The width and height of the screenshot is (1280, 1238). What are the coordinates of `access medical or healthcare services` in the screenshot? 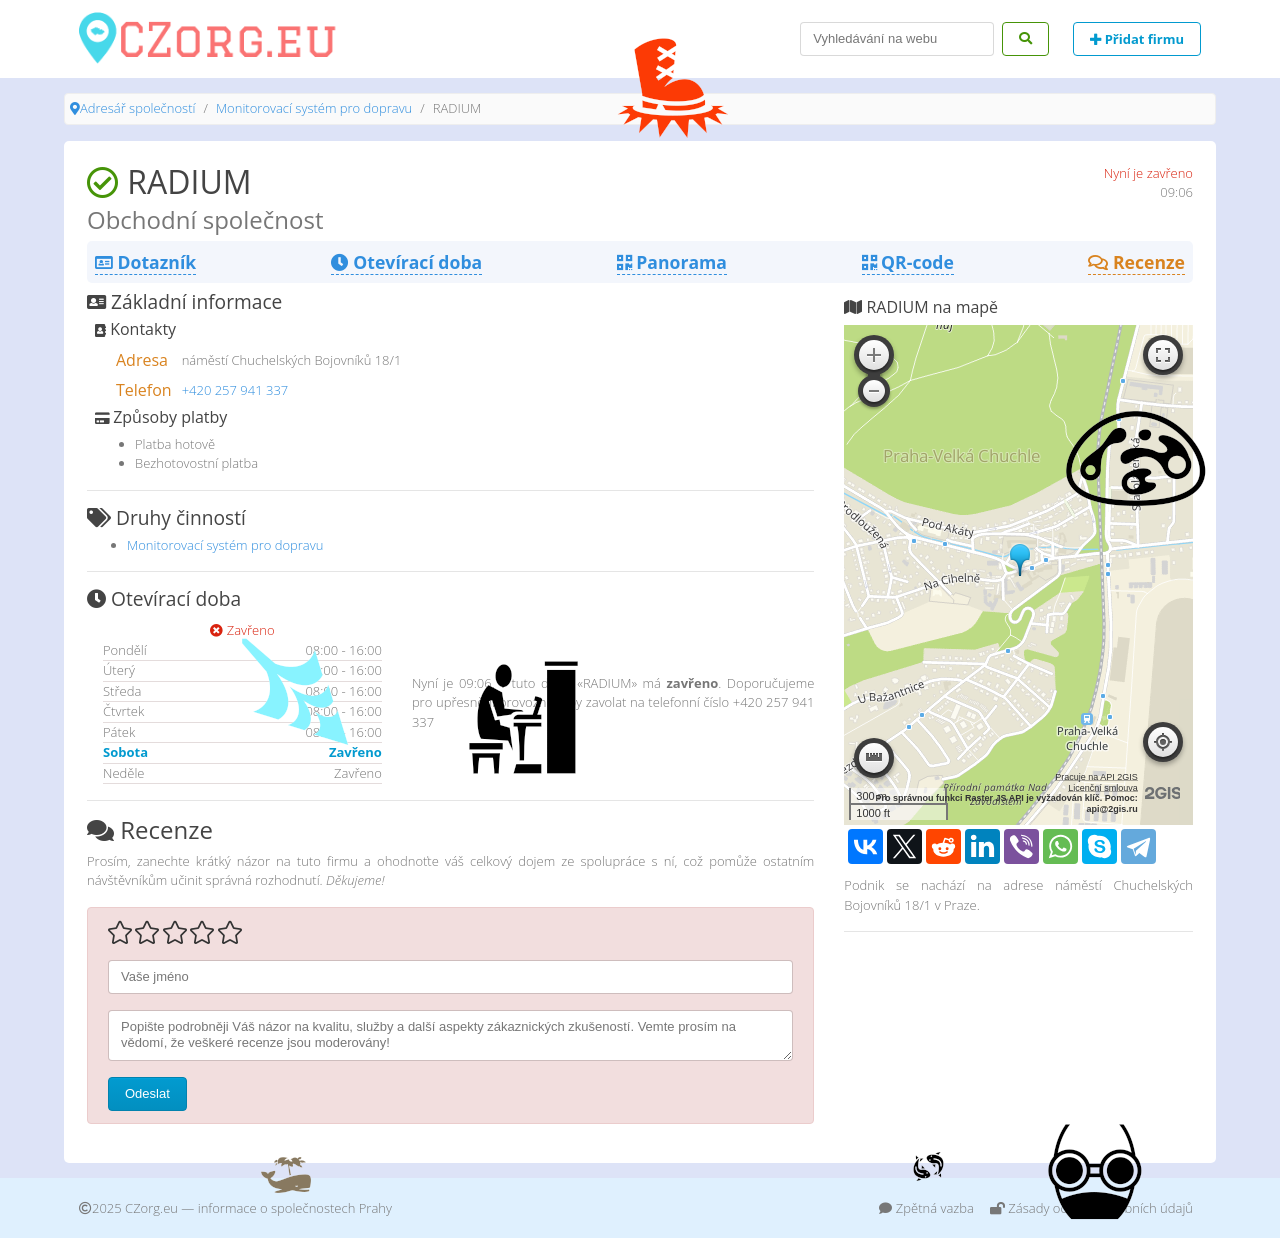 It's located at (1095, 1172).